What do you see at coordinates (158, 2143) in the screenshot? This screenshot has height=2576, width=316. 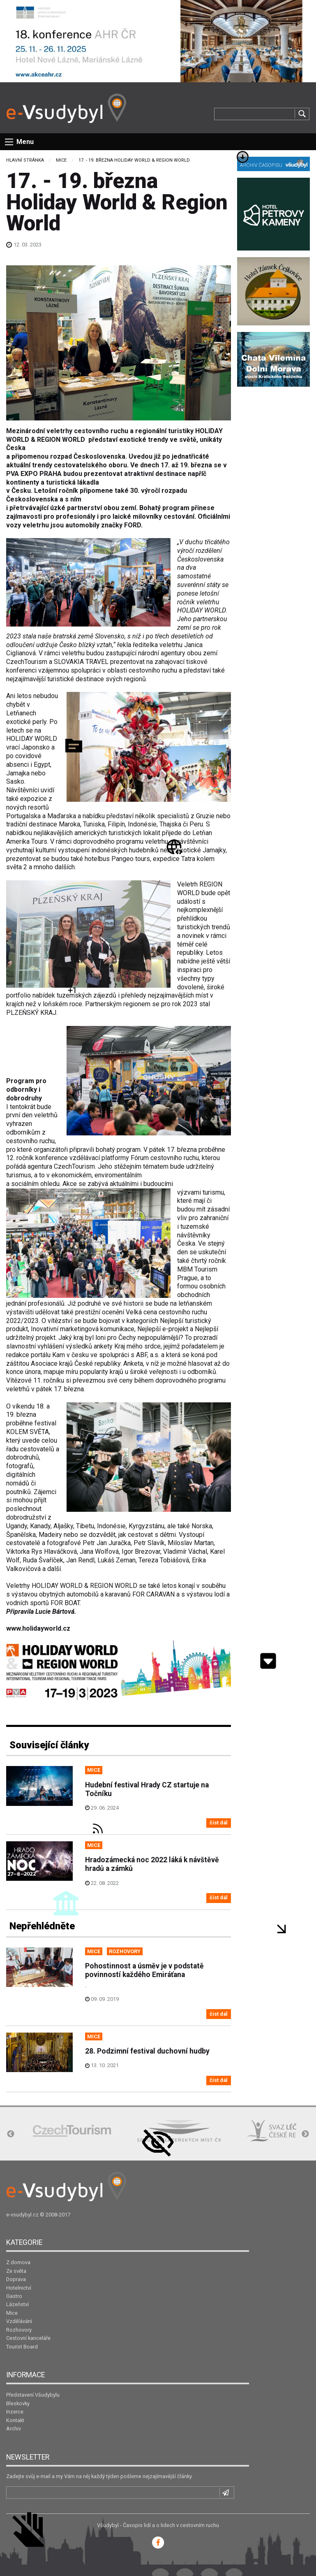 I see `hide password or sensitive content` at bounding box center [158, 2143].